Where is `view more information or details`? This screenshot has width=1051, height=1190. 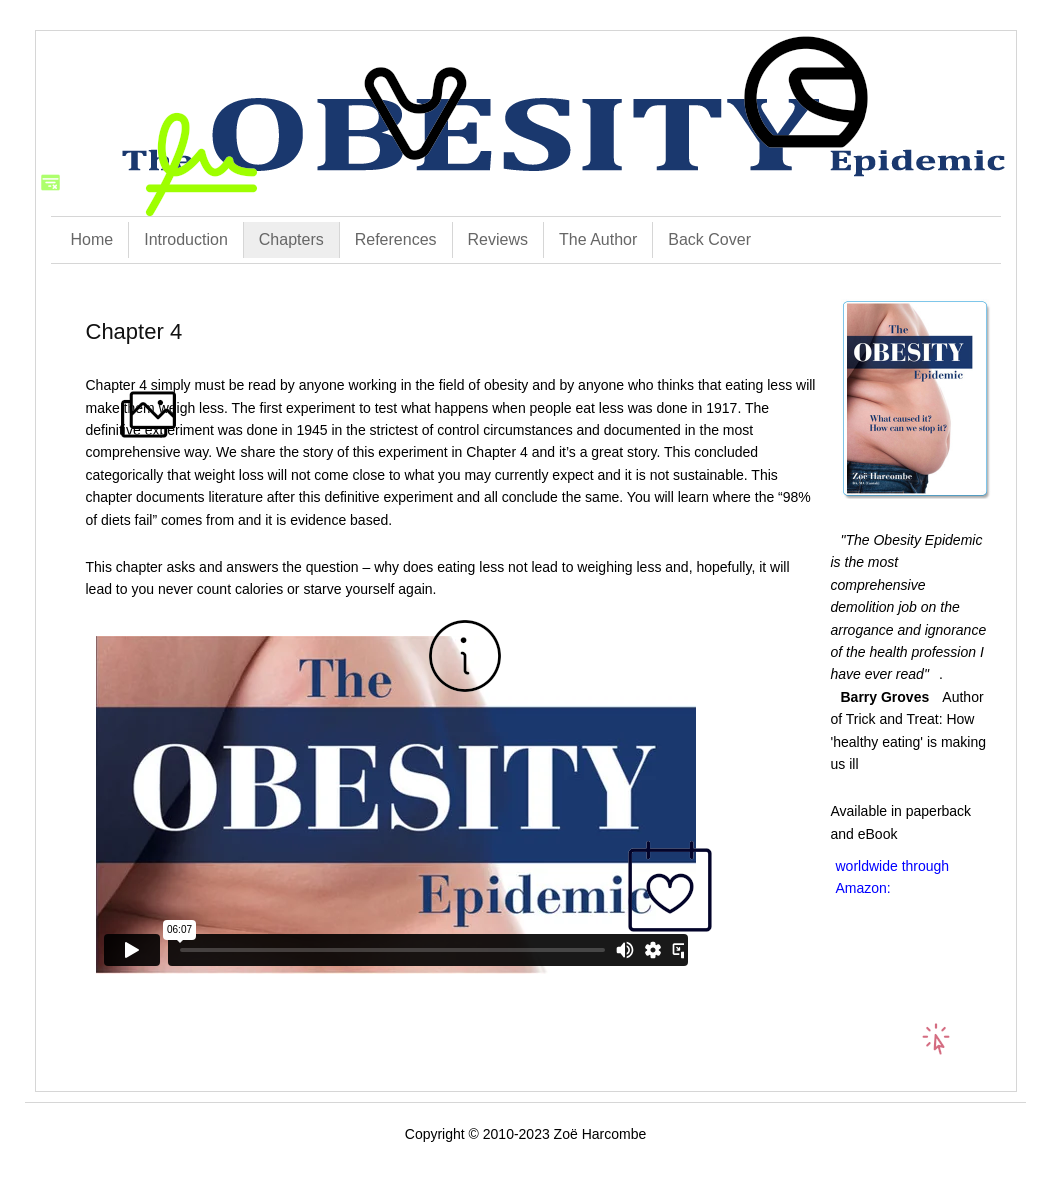
view more information or details is located at coordinates (465, 656).